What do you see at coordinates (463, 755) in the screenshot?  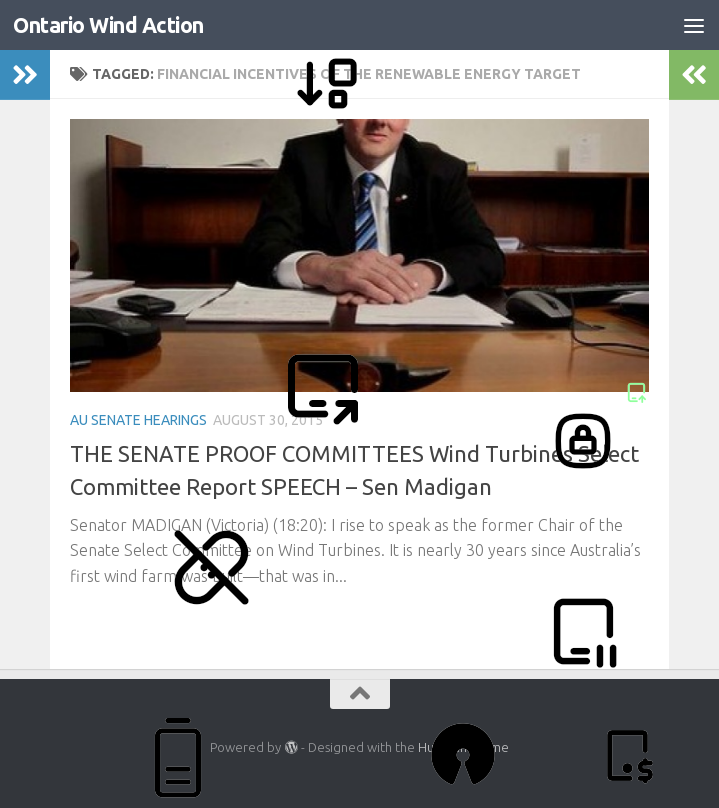 I see `indicates open source software or project` at bounding box center [463, 755].